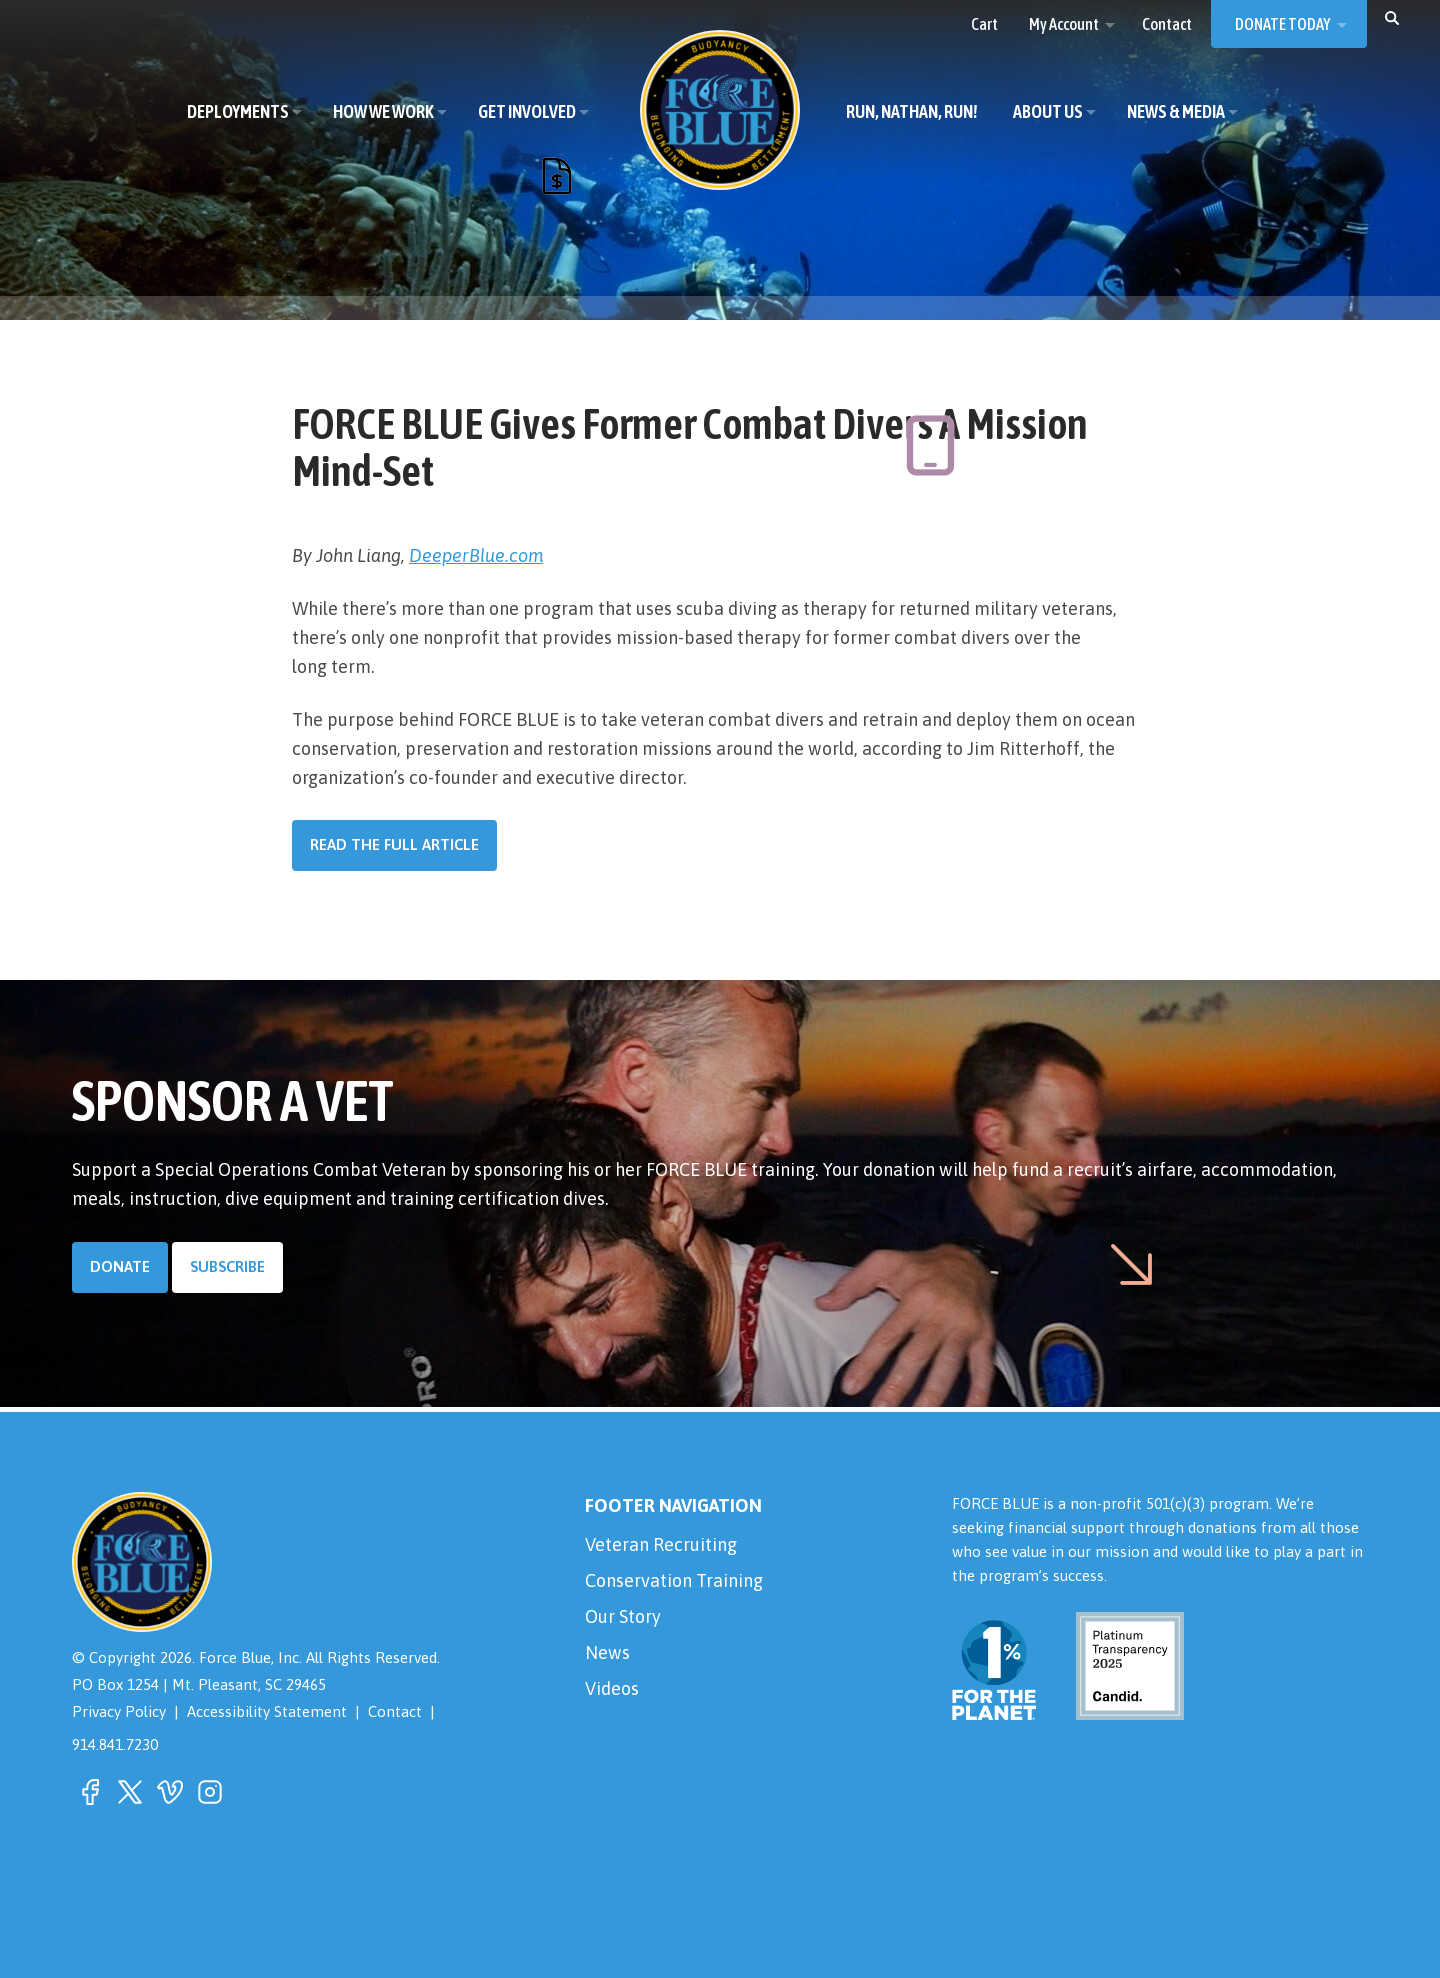  Describe the element at coordinates (1131, 1264) in the screenshot. I see `navigate to the next item diagonally` at that location.